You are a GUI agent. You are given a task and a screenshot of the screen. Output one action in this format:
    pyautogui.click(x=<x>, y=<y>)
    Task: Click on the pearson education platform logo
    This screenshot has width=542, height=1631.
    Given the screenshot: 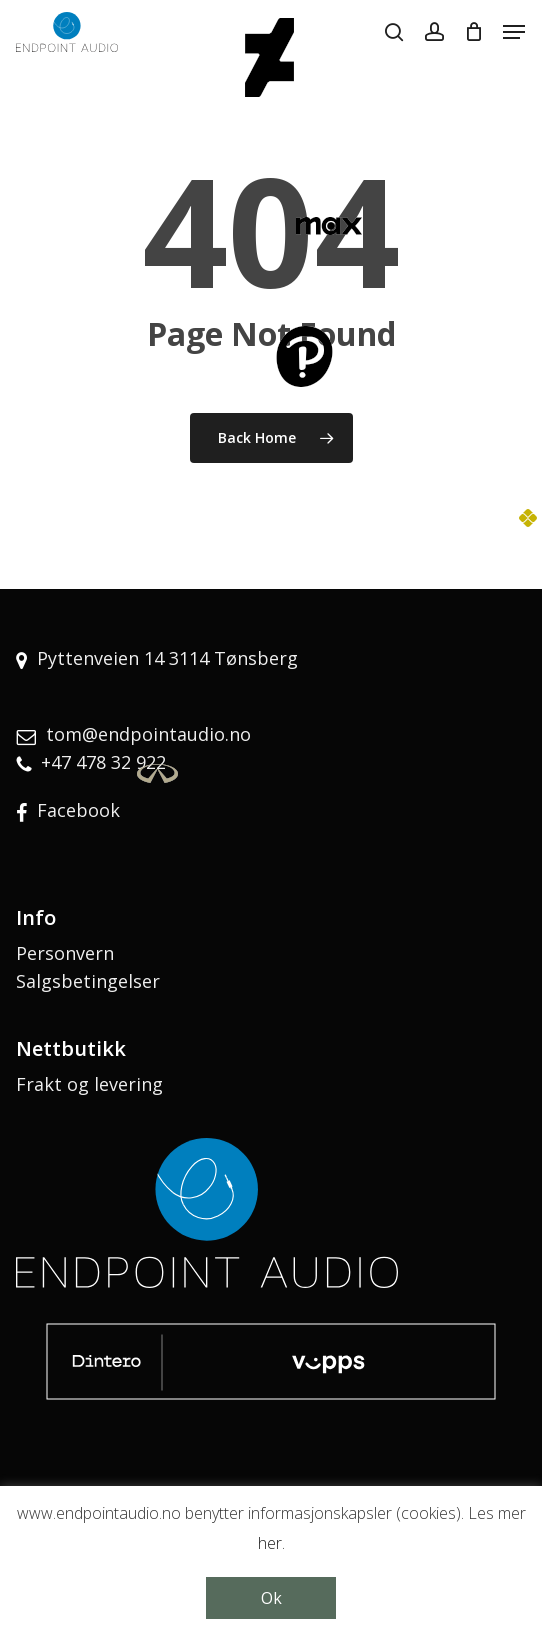 What is the action you would take?
    pyautogui.click(x=304, y=356)
    